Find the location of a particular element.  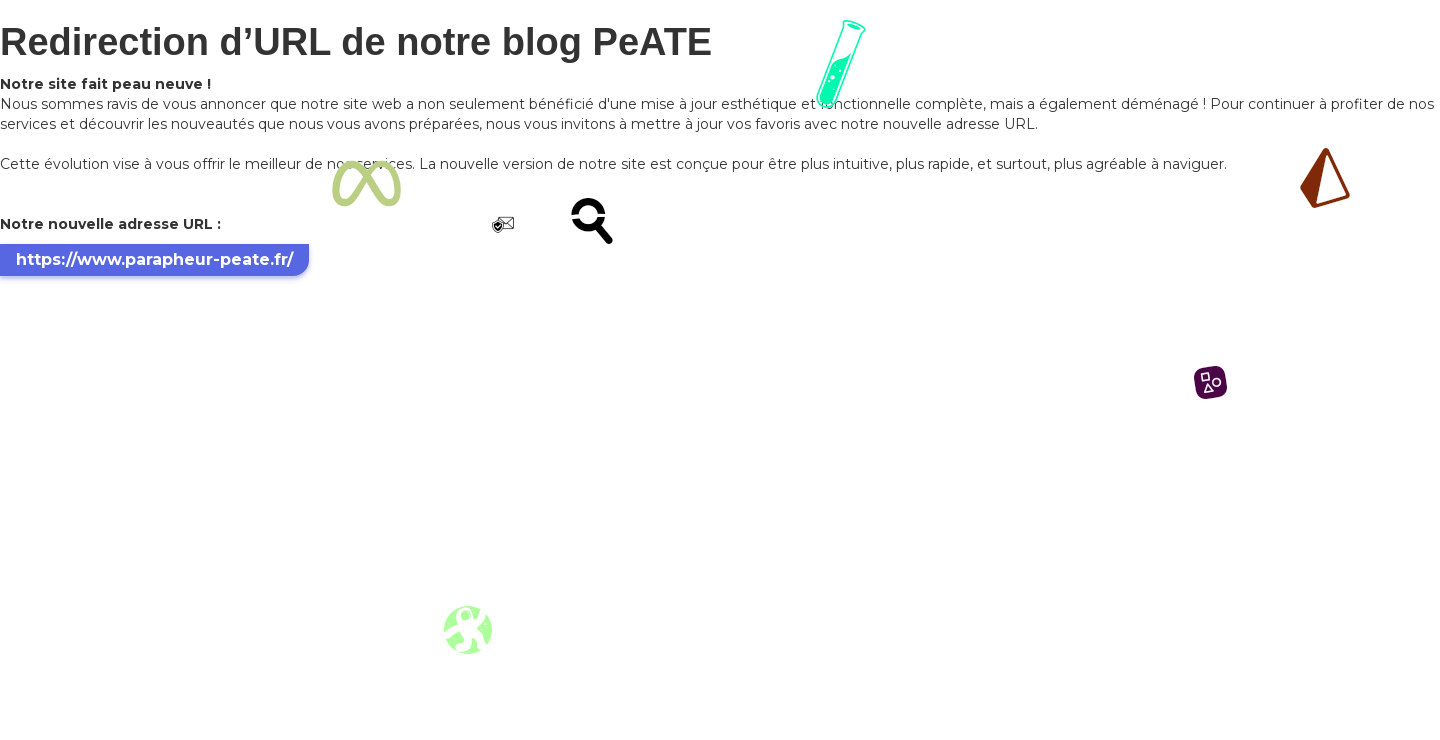

meta company logo is located at coordinates (366, 183).